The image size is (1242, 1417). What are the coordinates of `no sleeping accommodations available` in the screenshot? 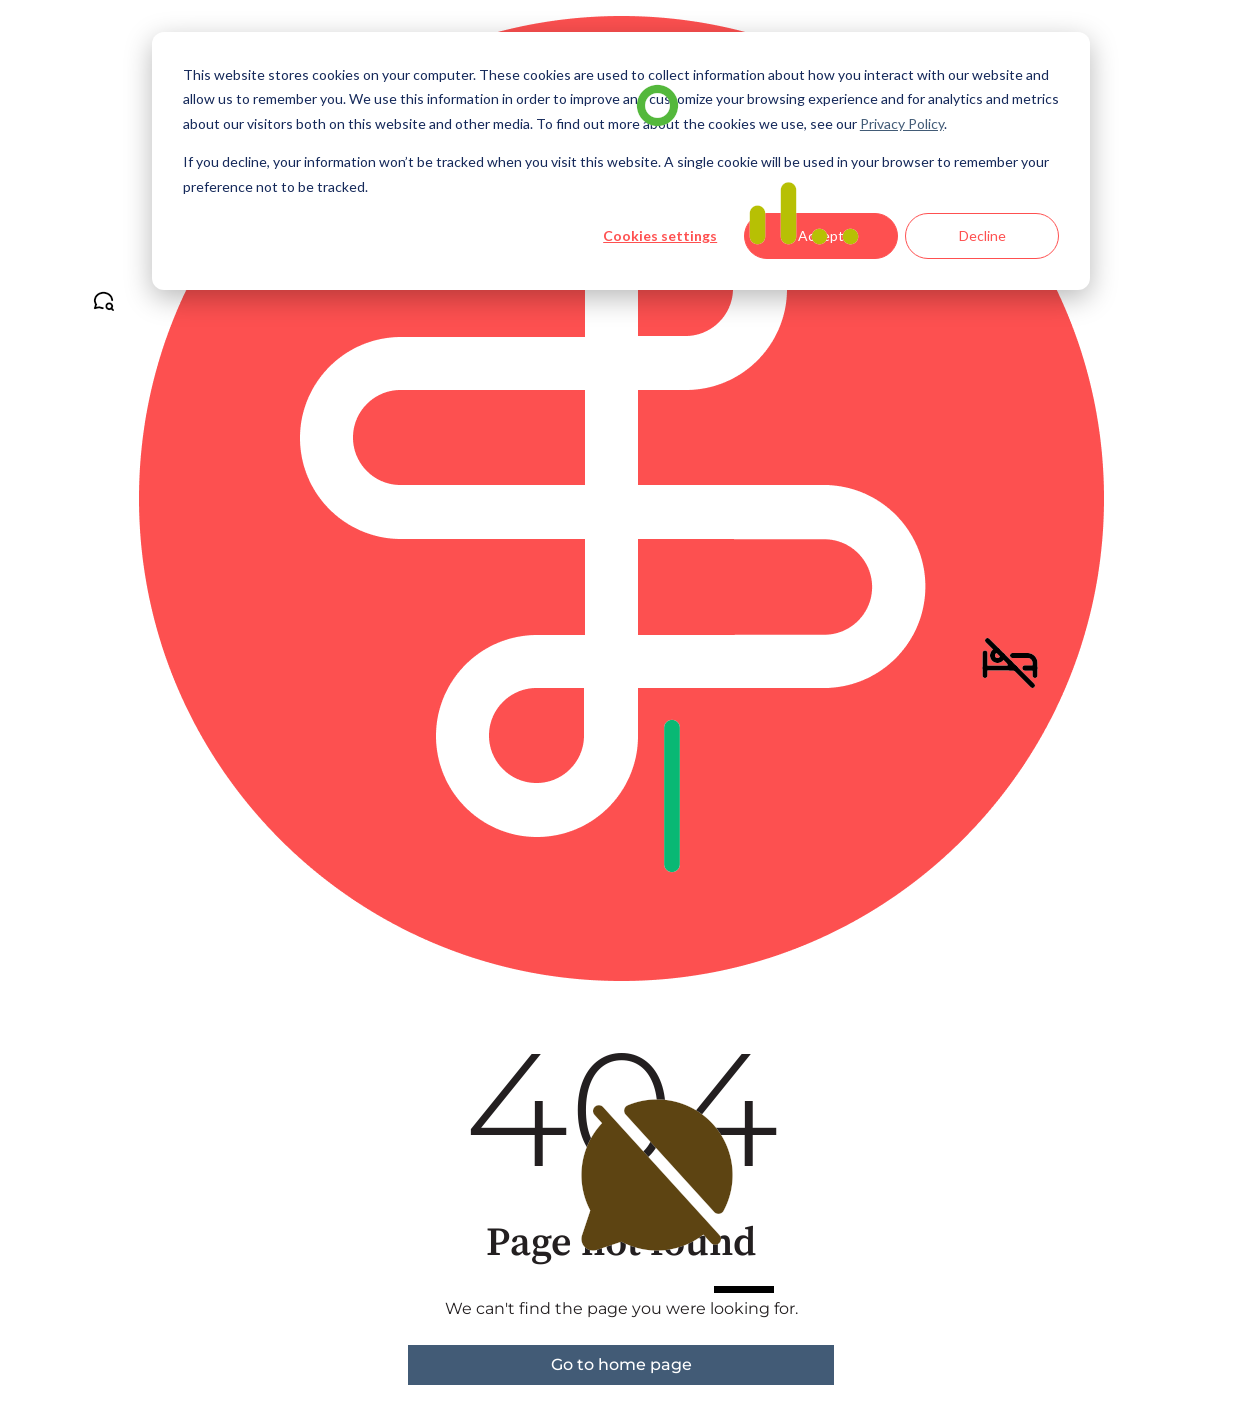 It's located at (1010, 663).